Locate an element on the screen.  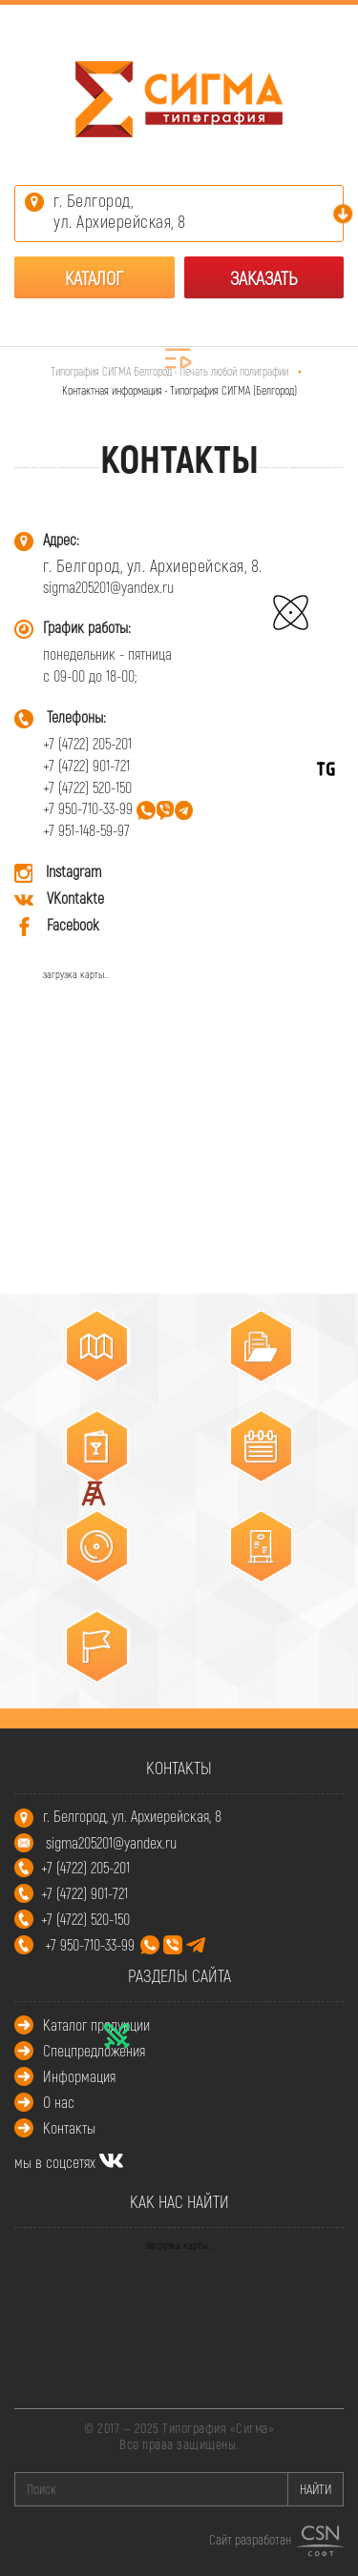
initiate battle or combat mode is located at coordinates (116, 2035).